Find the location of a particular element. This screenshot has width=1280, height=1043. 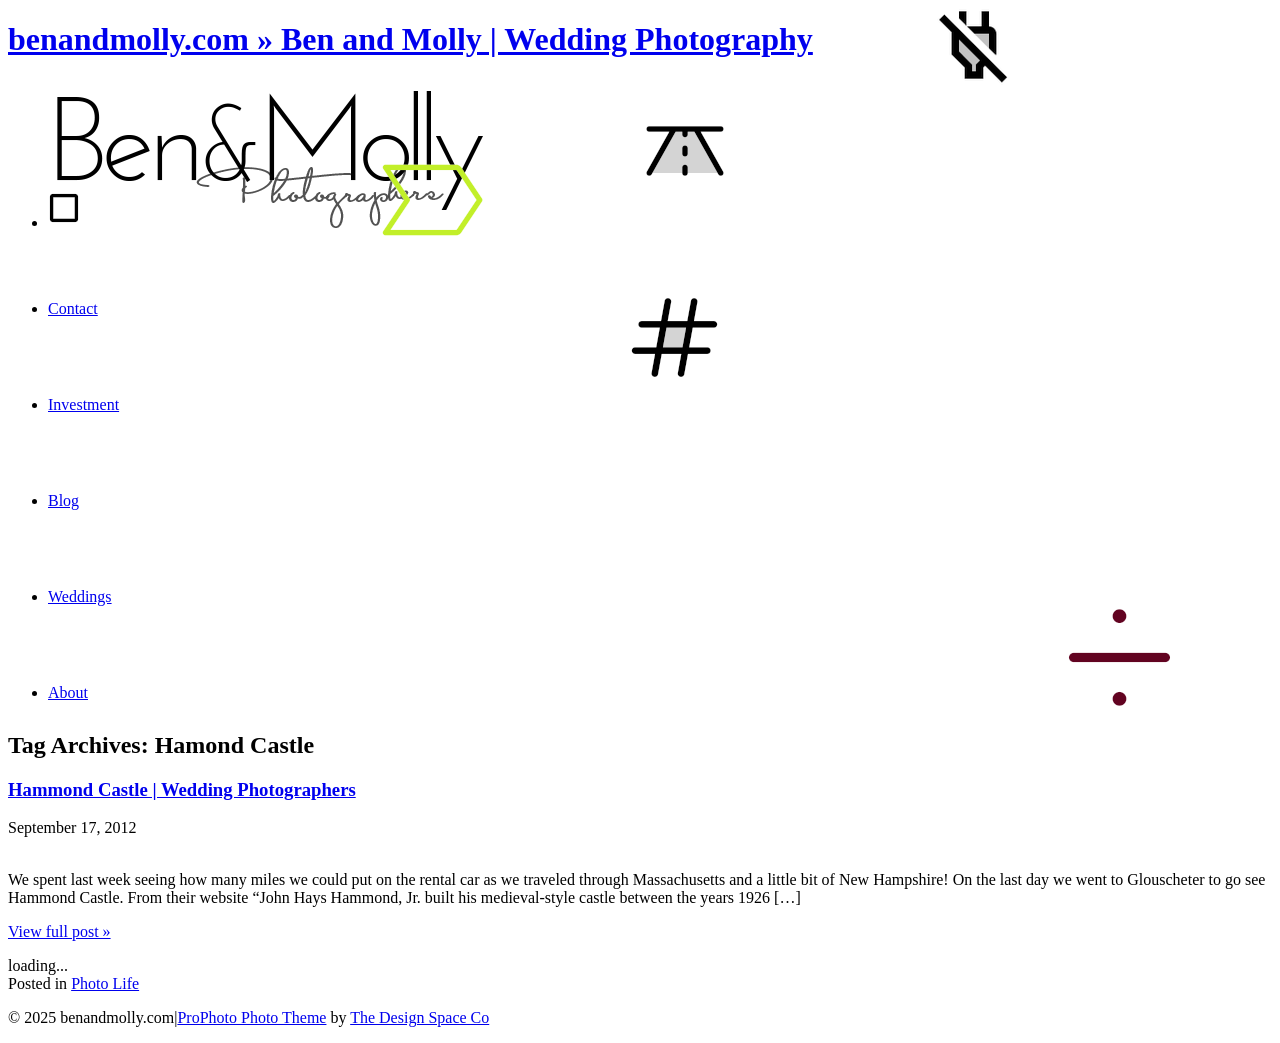

apply a label or tag to an item is located at coordinates (429, 200).